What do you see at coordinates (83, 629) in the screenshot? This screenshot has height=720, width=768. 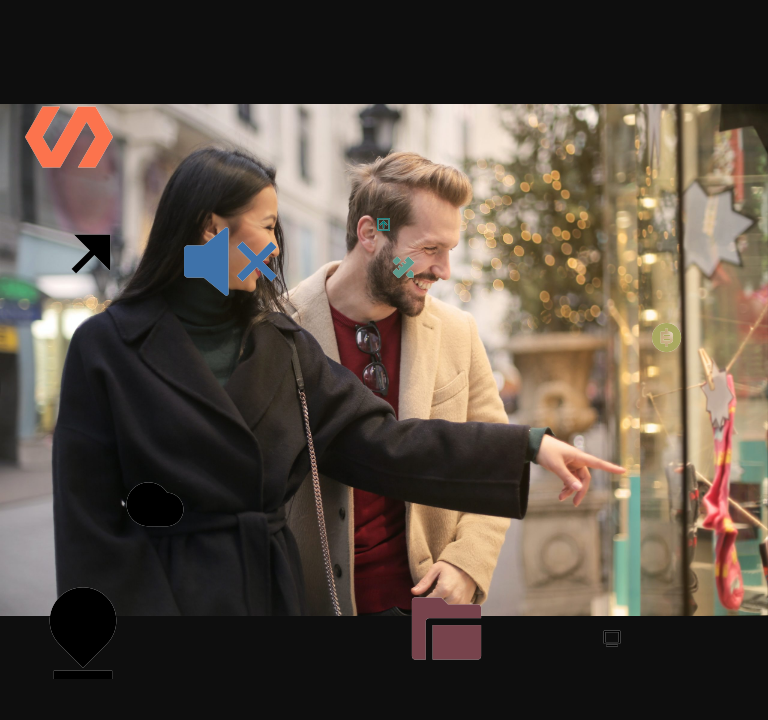 I see `mark a location on the map` at bounding box center [83, 629].